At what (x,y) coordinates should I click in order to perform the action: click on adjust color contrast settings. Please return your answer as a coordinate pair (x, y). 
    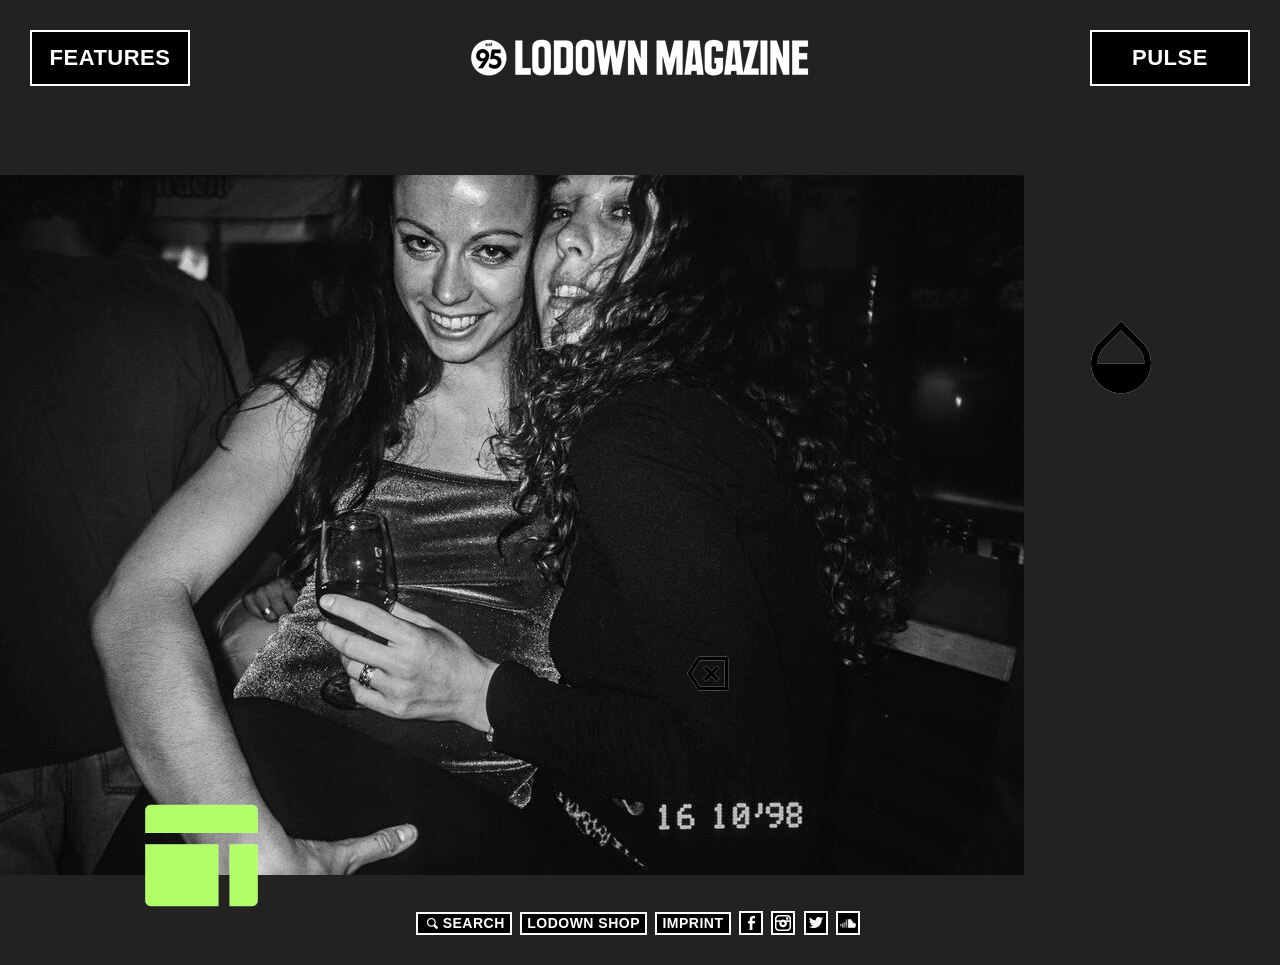
    Looking at the image, I should click on (1121, 360).